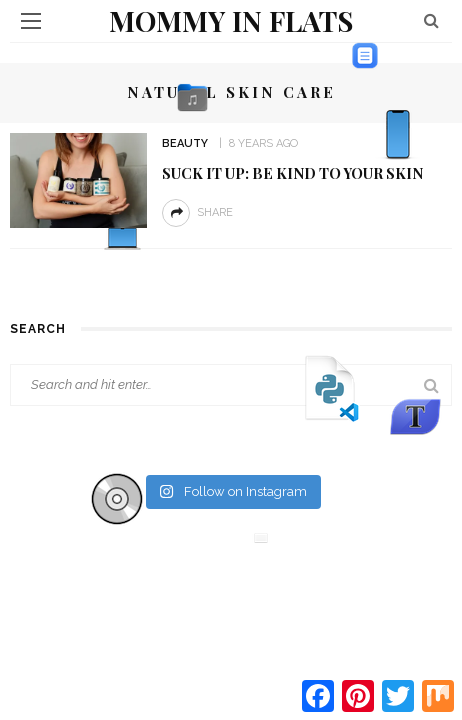 This screenshot has height=720, width=462. Describe the element at coordinates (78, 313) in the screenshot. I see `access text animation settings` at that location.